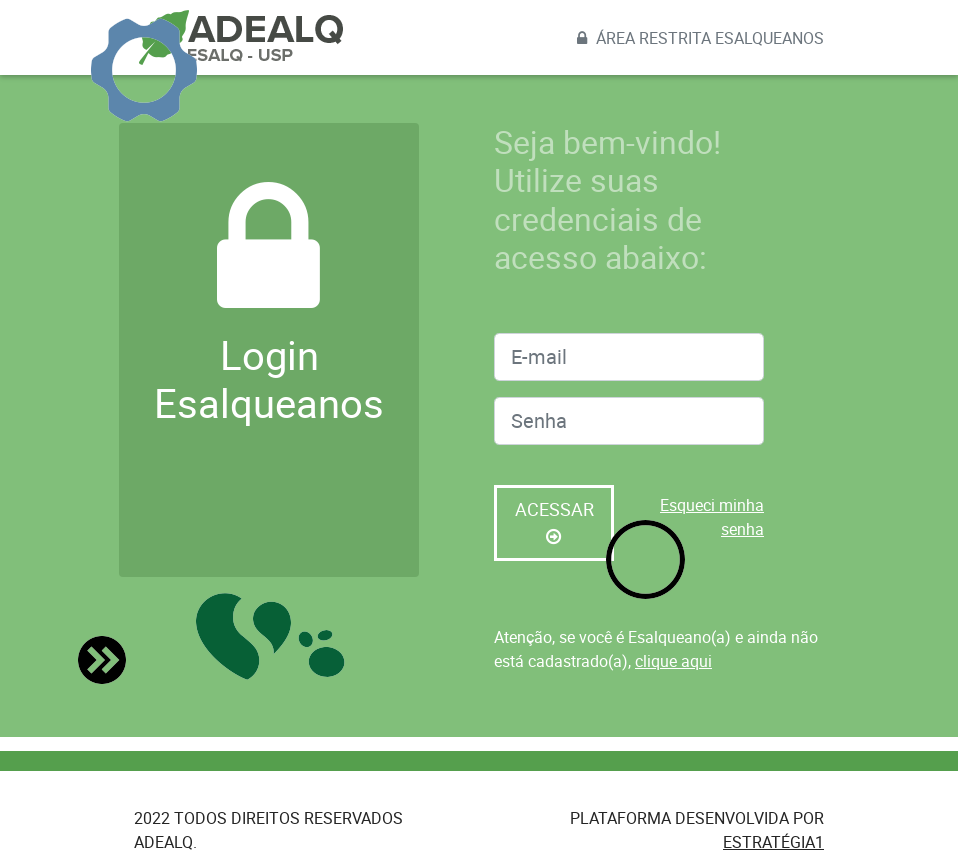 Image resolution: width=958 pixels, height=856 pixels. Describe the element at coordinates (144, 70) in the screenshot. I see `Framework computer brand logo` at that location.